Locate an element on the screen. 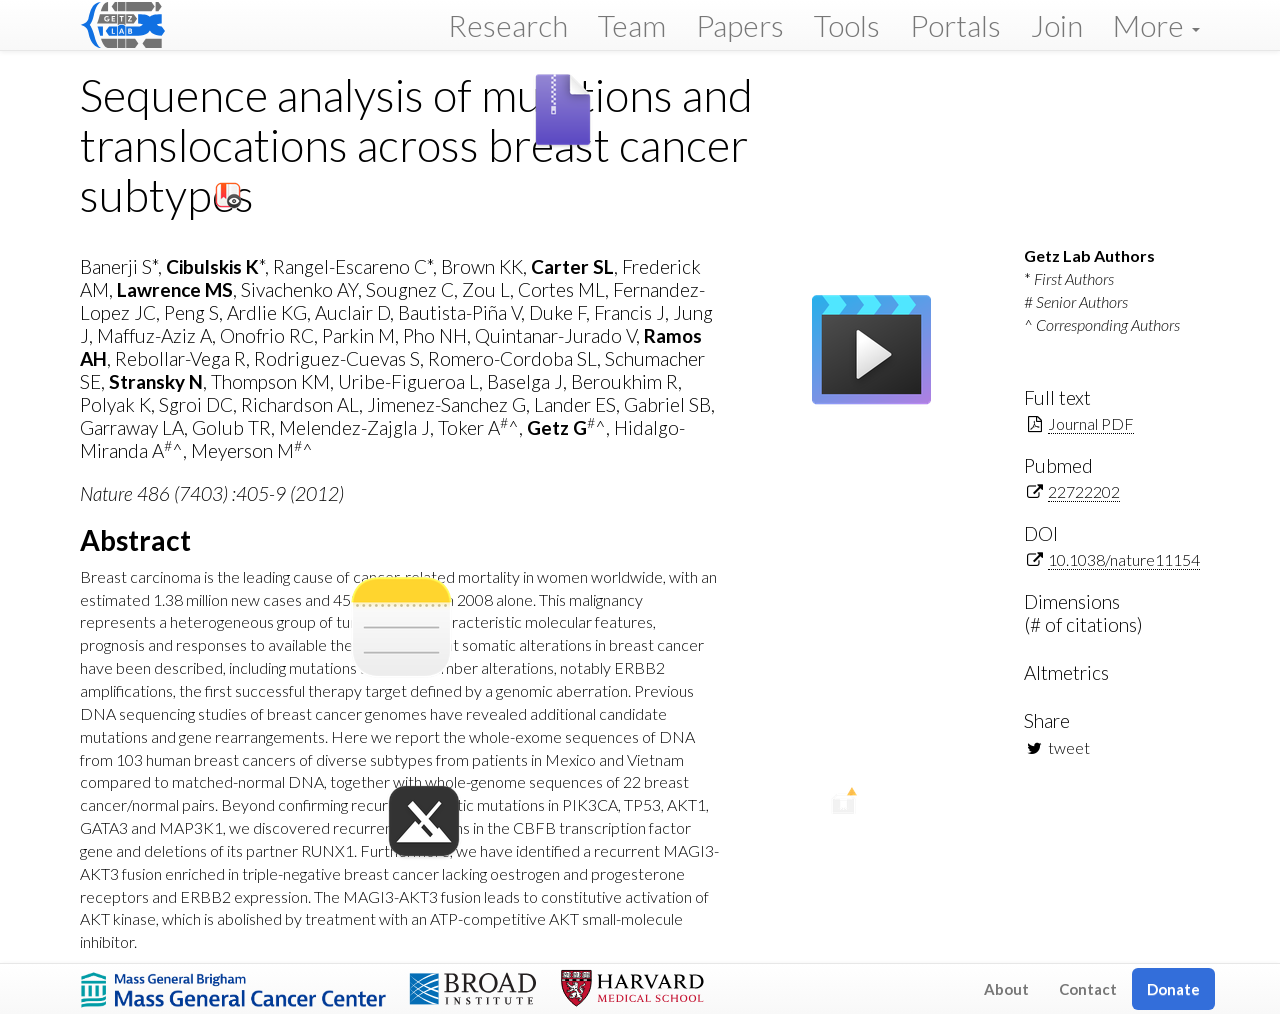 The image size is (1280, 1014). open tv2 streaming app is located at coordinates (871, 349).